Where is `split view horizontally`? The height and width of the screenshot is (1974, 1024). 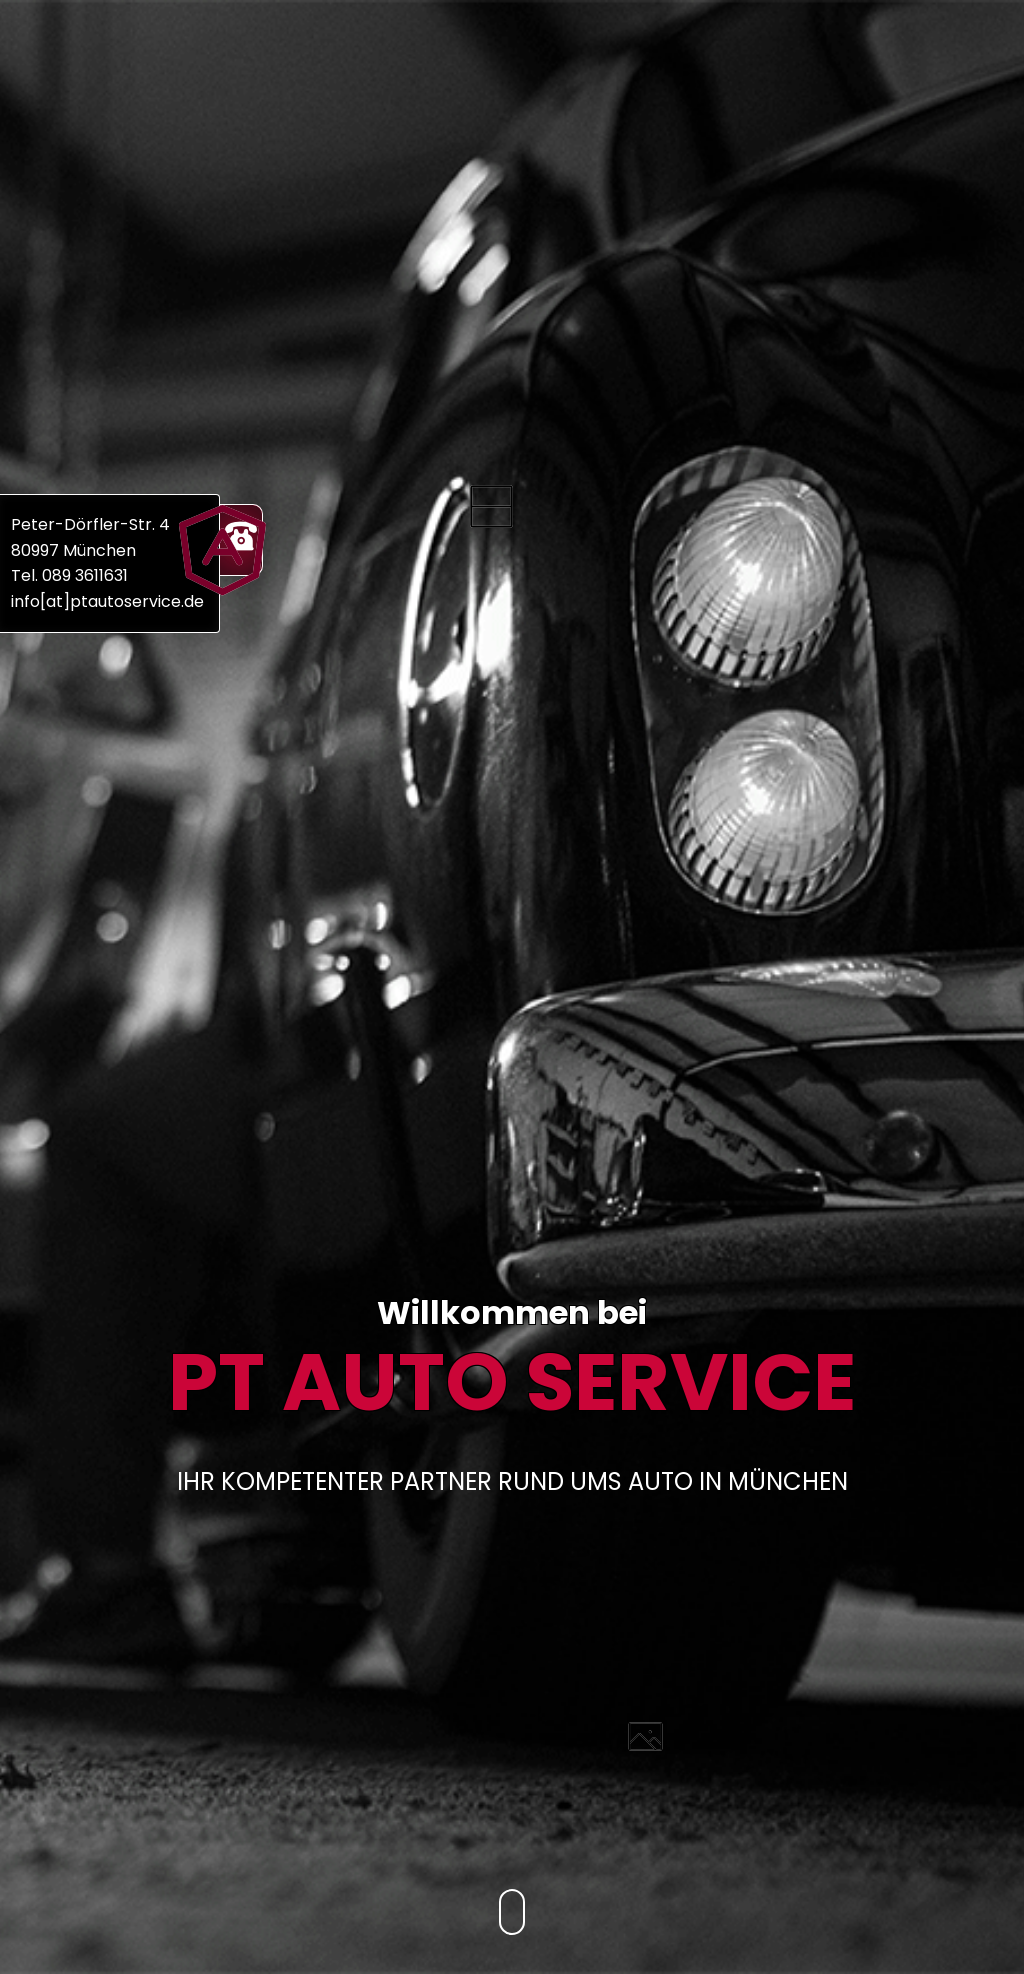
split view horizontally is located at coordinates (491, 506).